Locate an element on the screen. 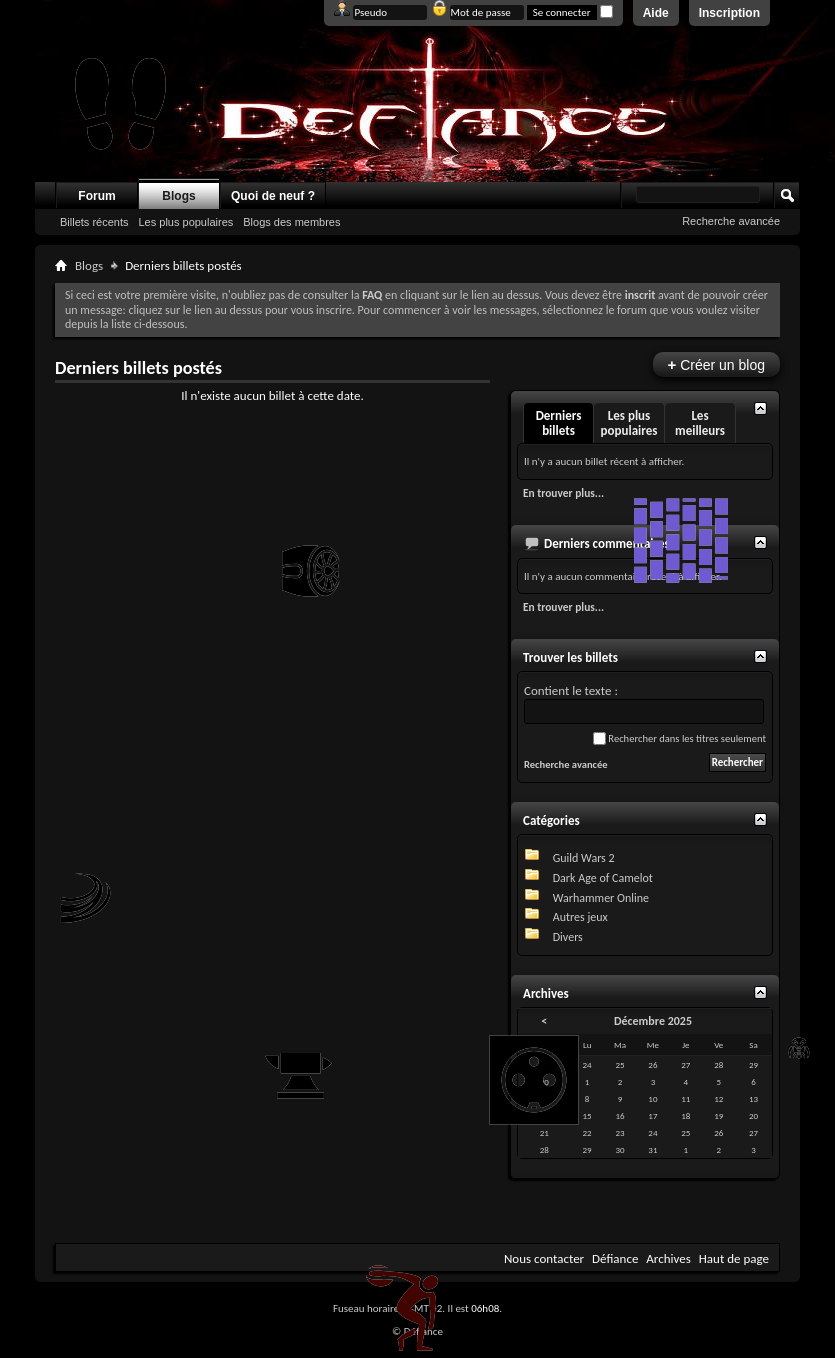  indicates electrical outlet or power source location is located at coordinates (534, 1080).